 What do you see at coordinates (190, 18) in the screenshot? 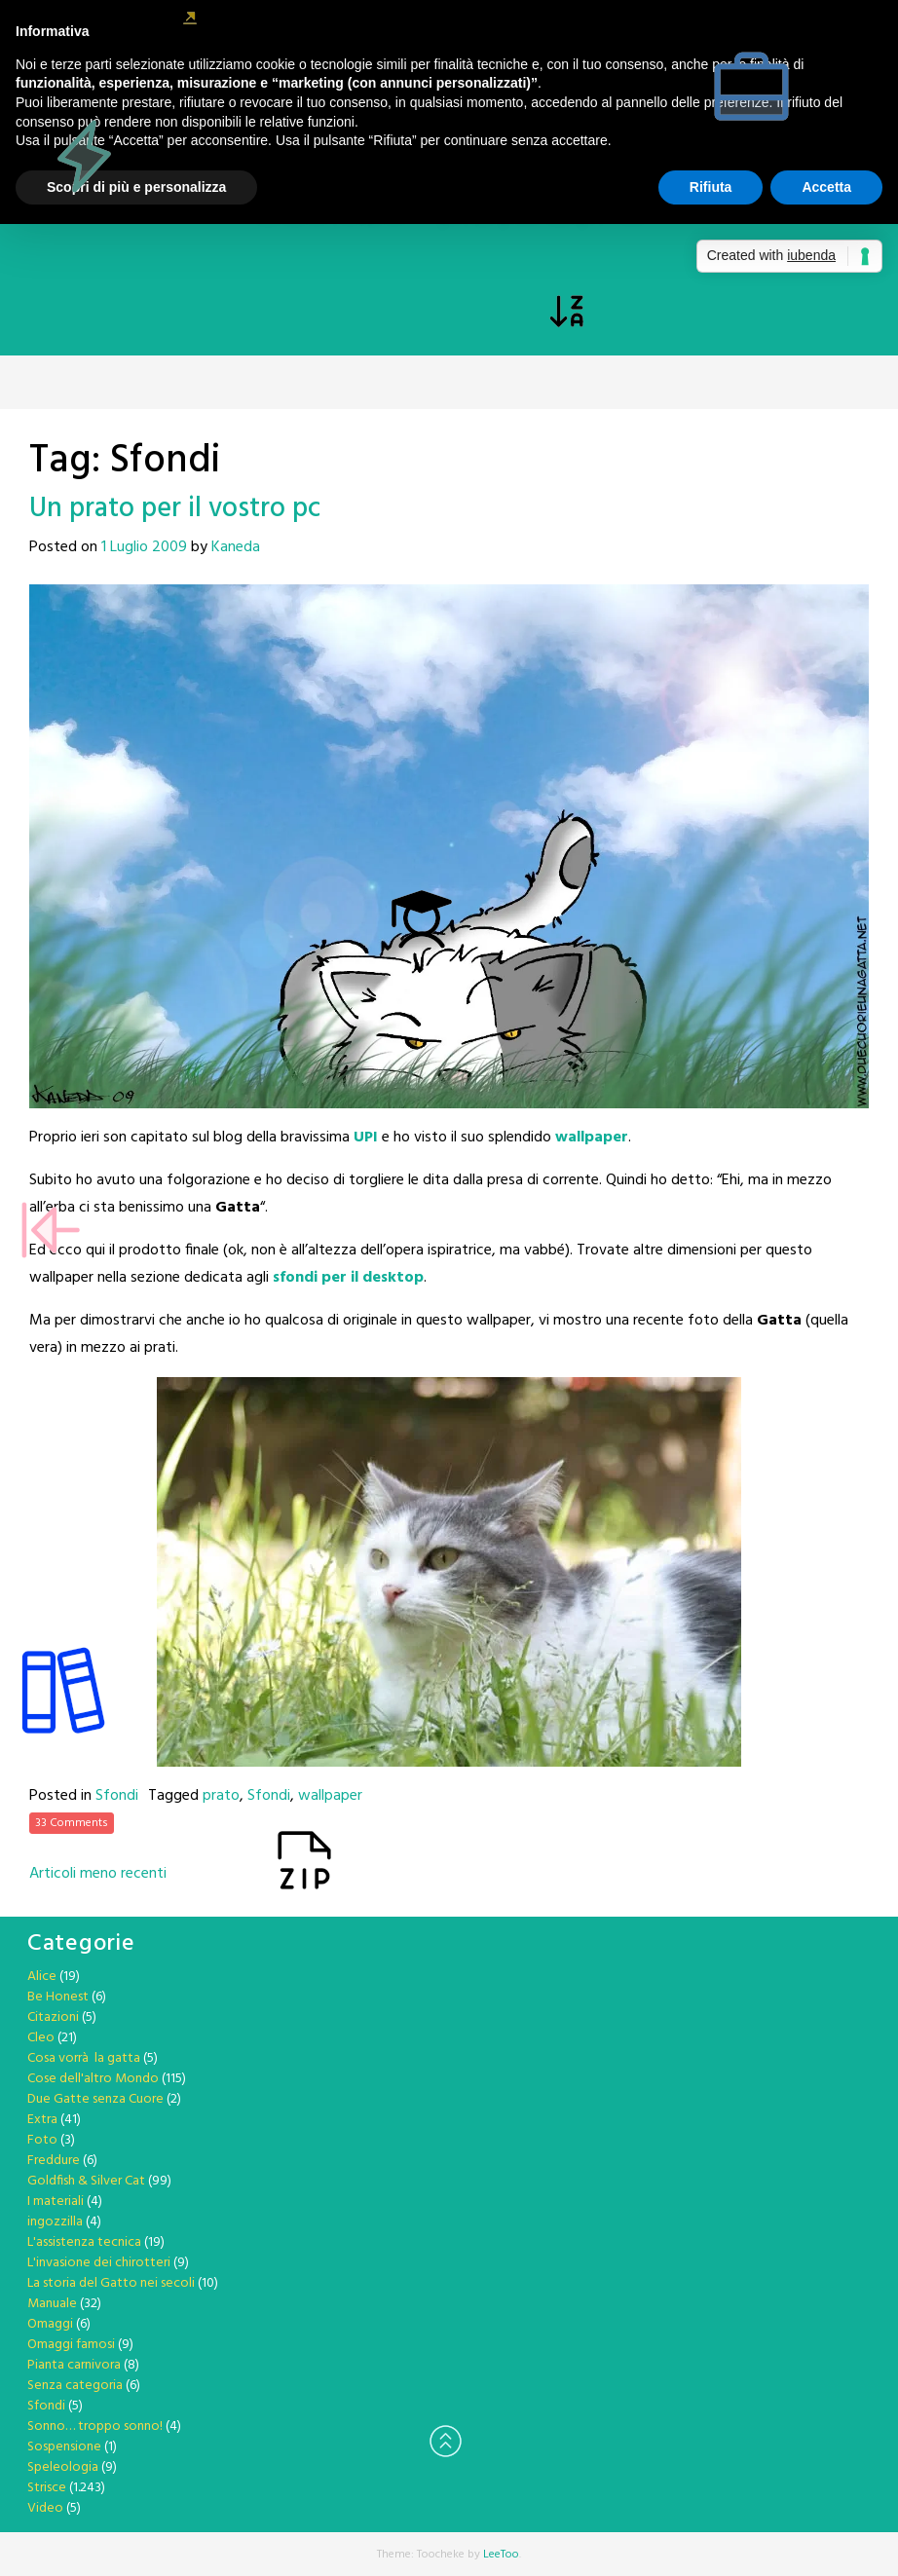
I see `open link in new window` at bounding box center [190, 18].